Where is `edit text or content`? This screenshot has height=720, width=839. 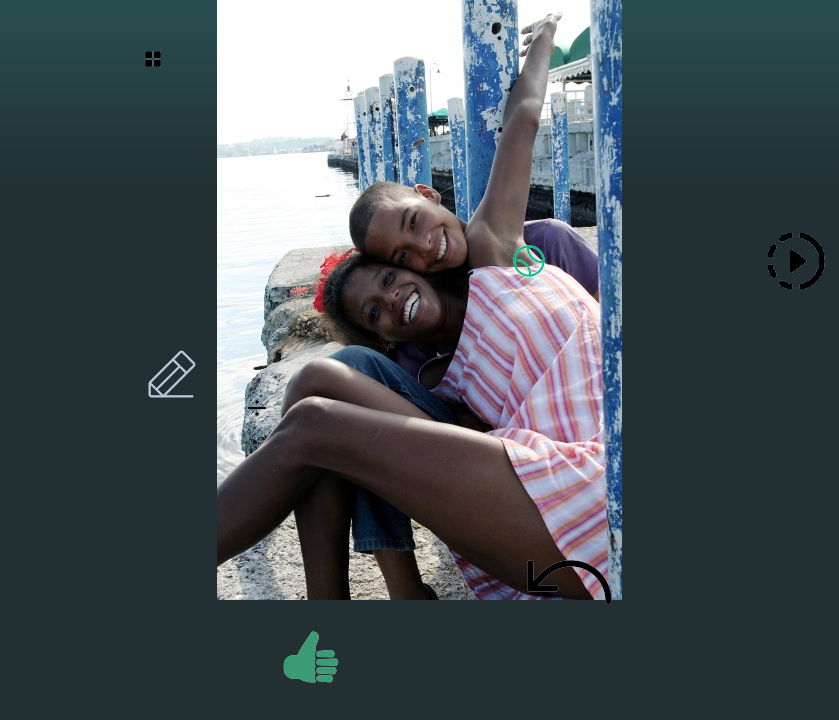 edit text or content is located at coordinates (171, 375).